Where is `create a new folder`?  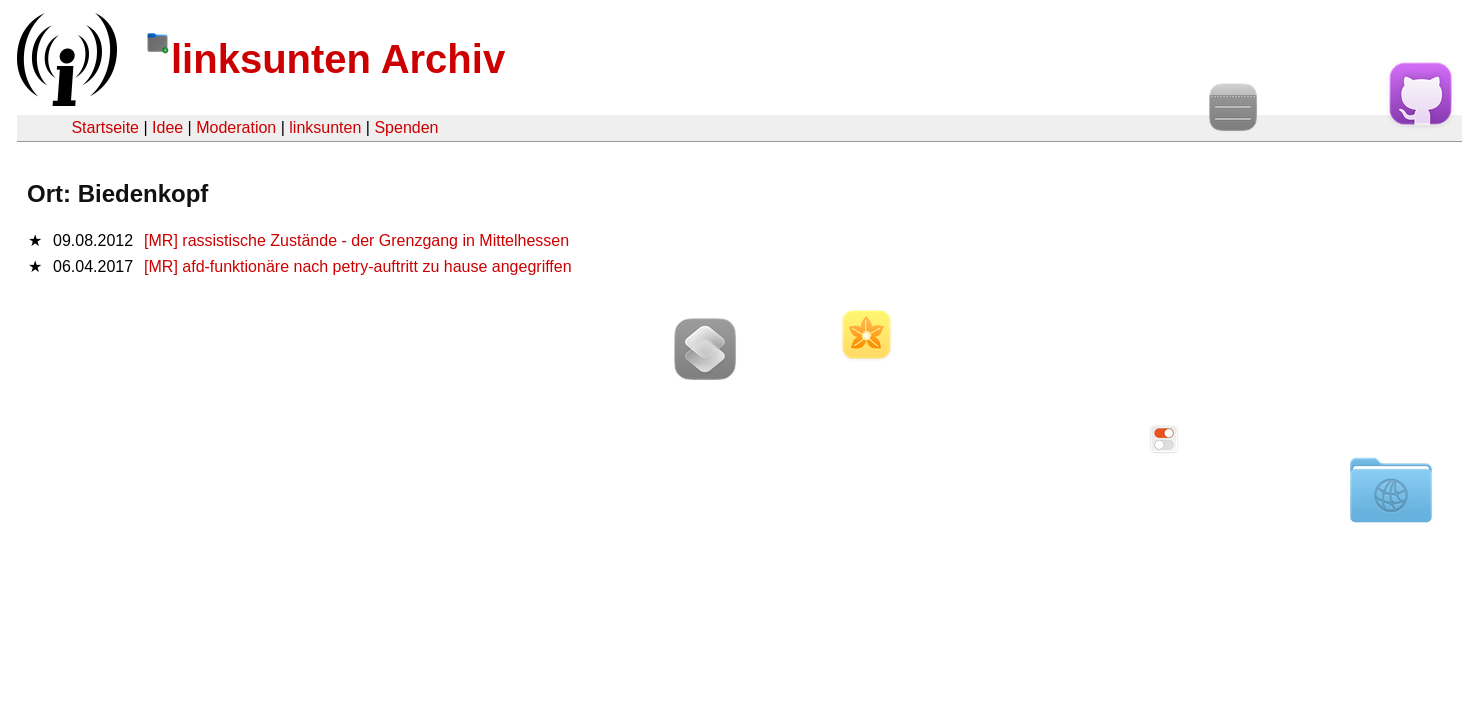
create a new folder is located at coordinates (157, 42).